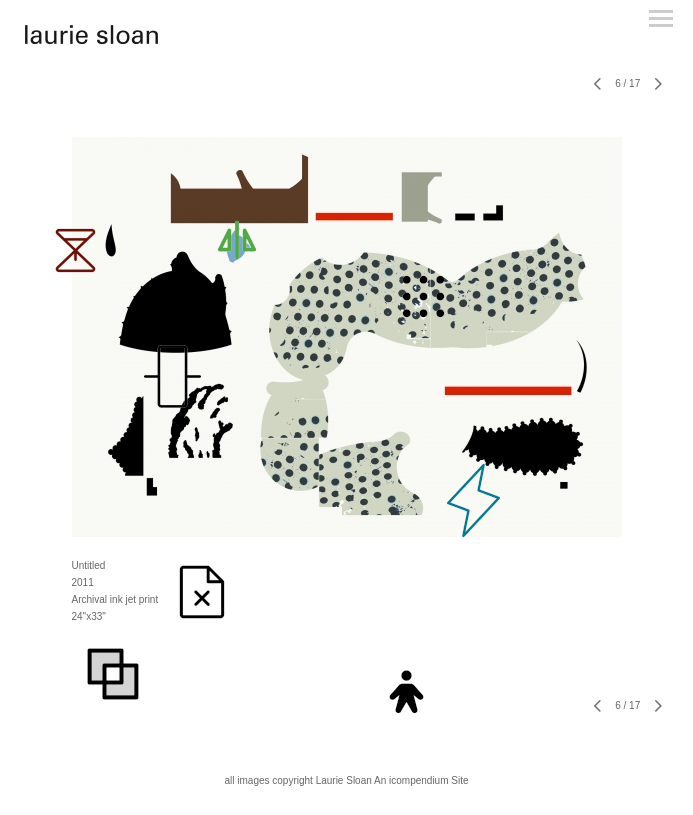 This screenshot has height=815, width=693. I want to click on align object to vertical center, so click(172, 376).